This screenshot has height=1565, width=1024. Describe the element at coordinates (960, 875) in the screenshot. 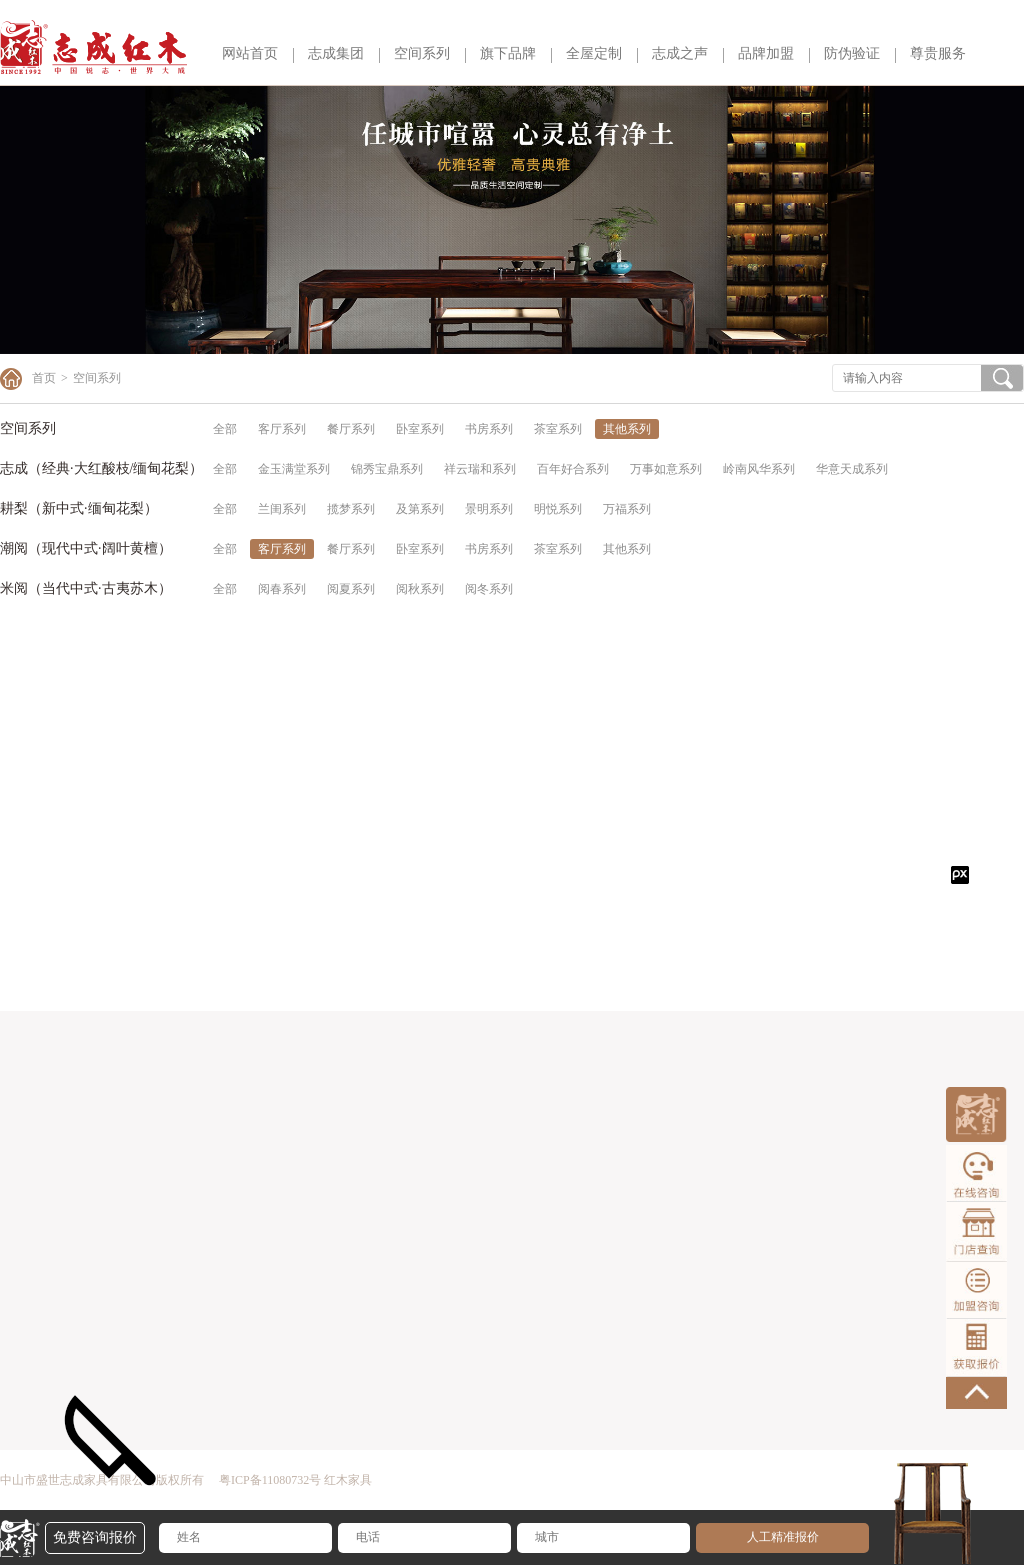

I see `open pixabay website or app` at that location.